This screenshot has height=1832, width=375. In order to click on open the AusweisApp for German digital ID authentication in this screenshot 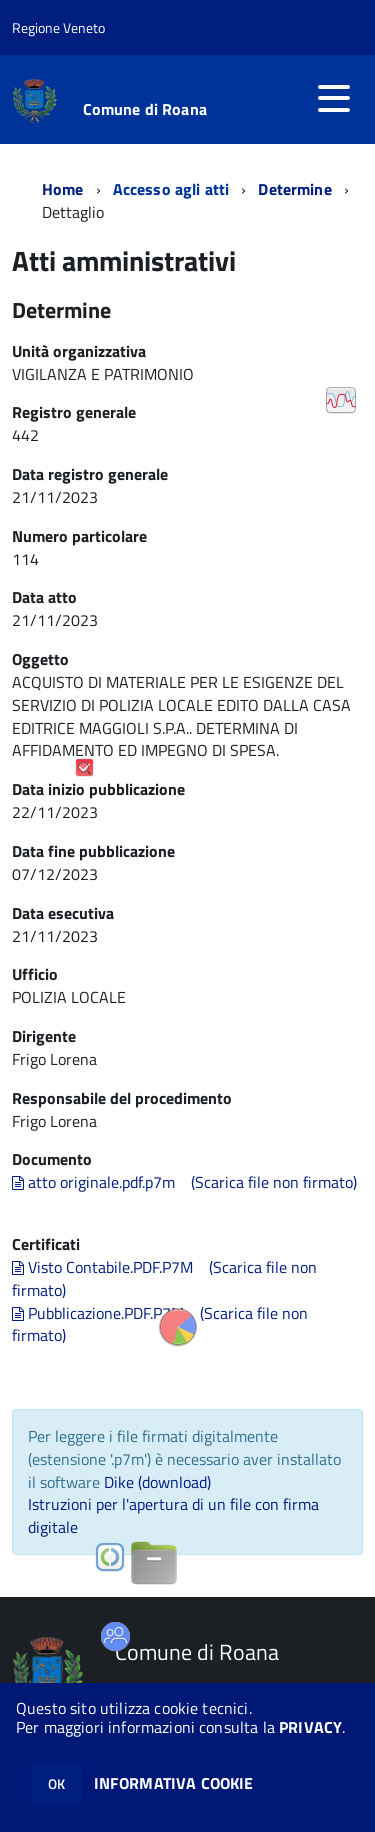, I will do `click(110, 1557)`.